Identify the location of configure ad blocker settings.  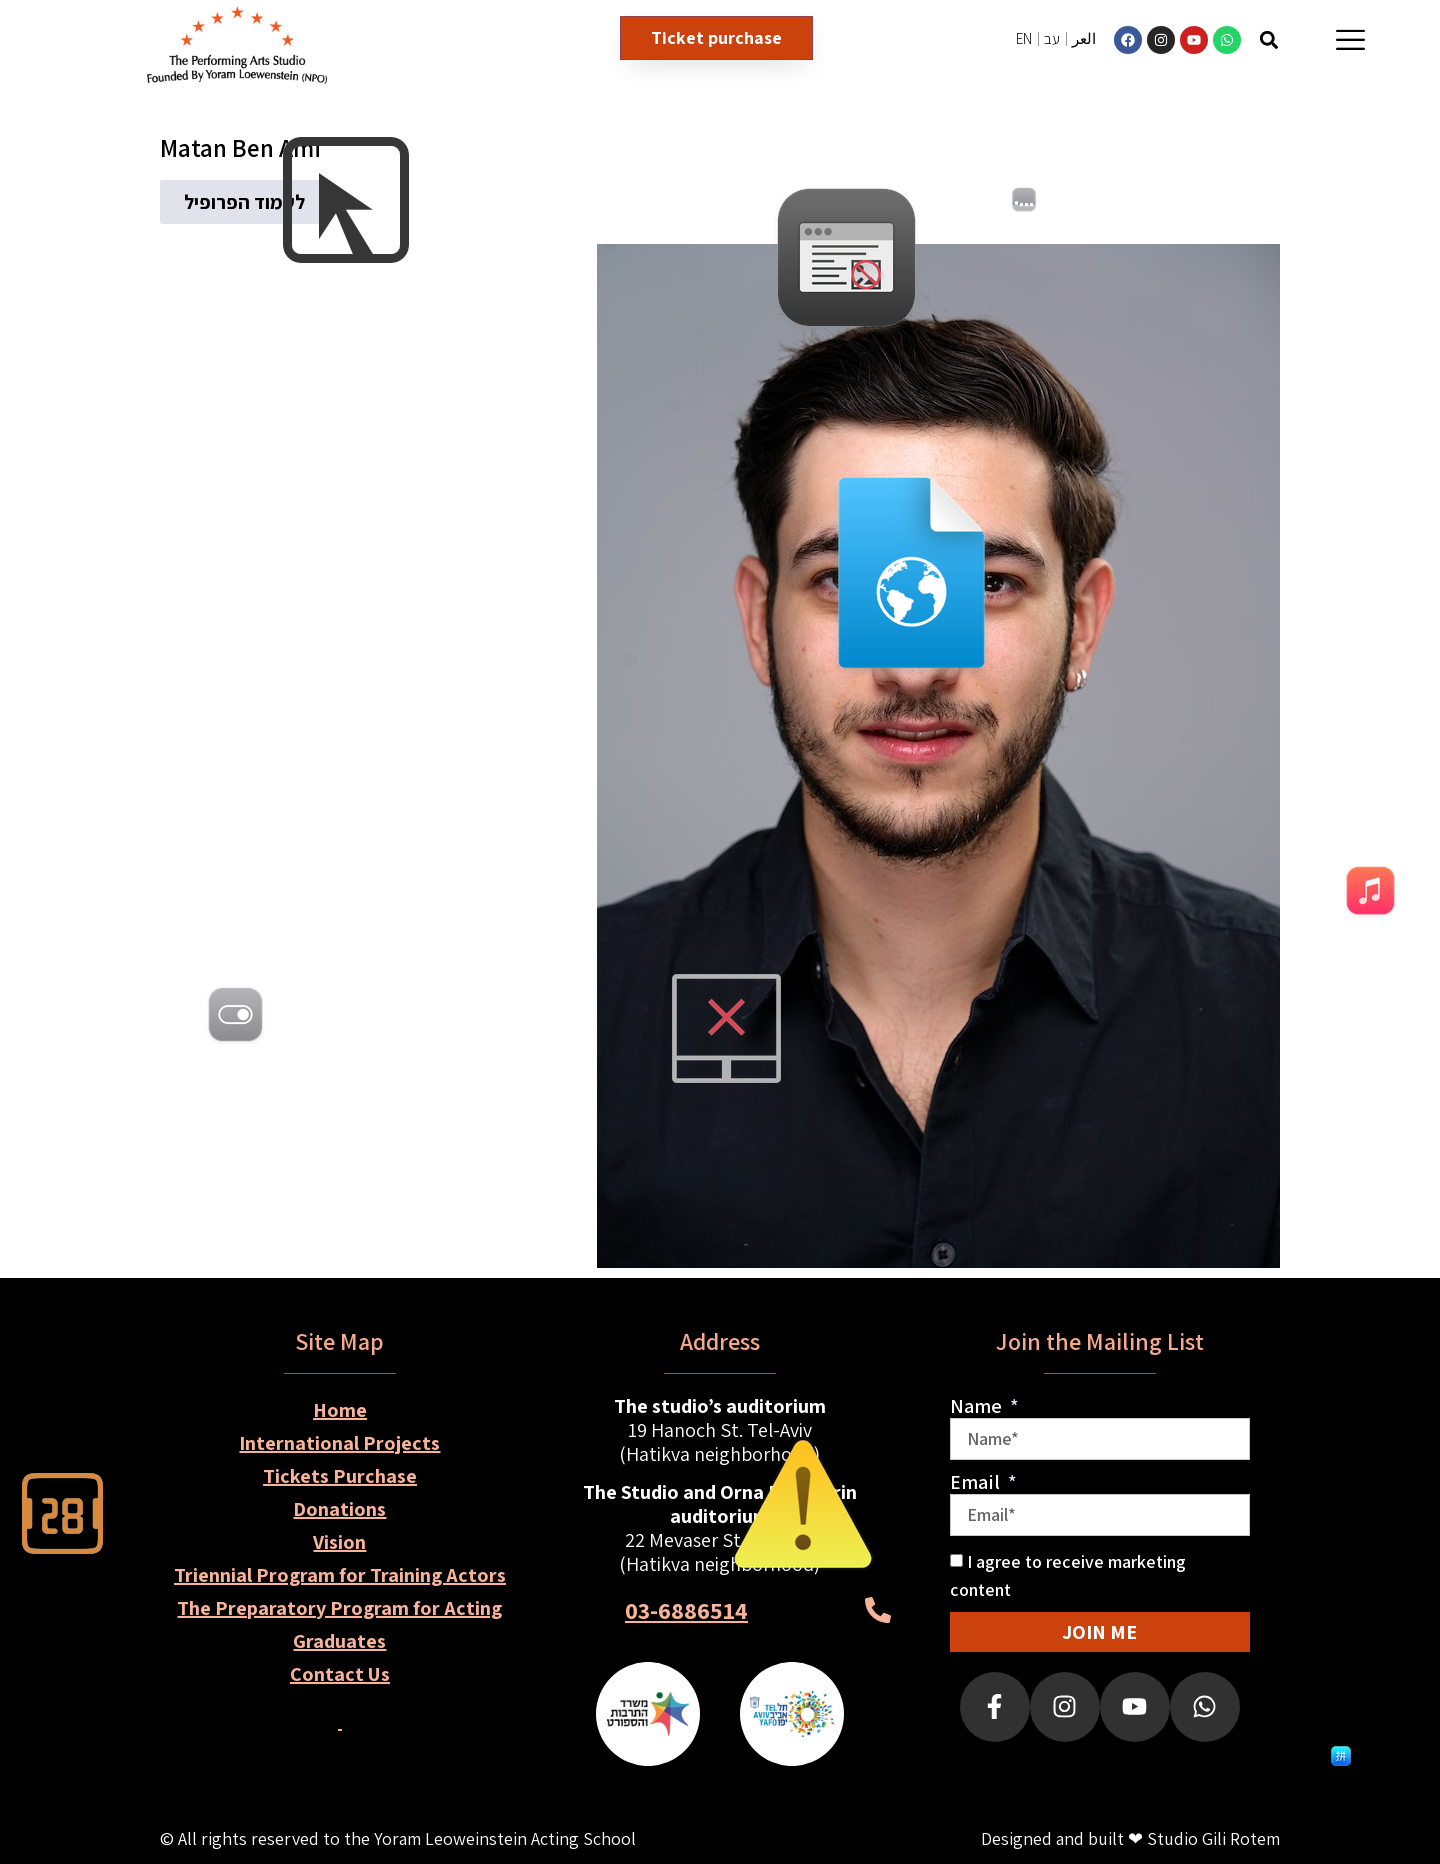
(846, 257).